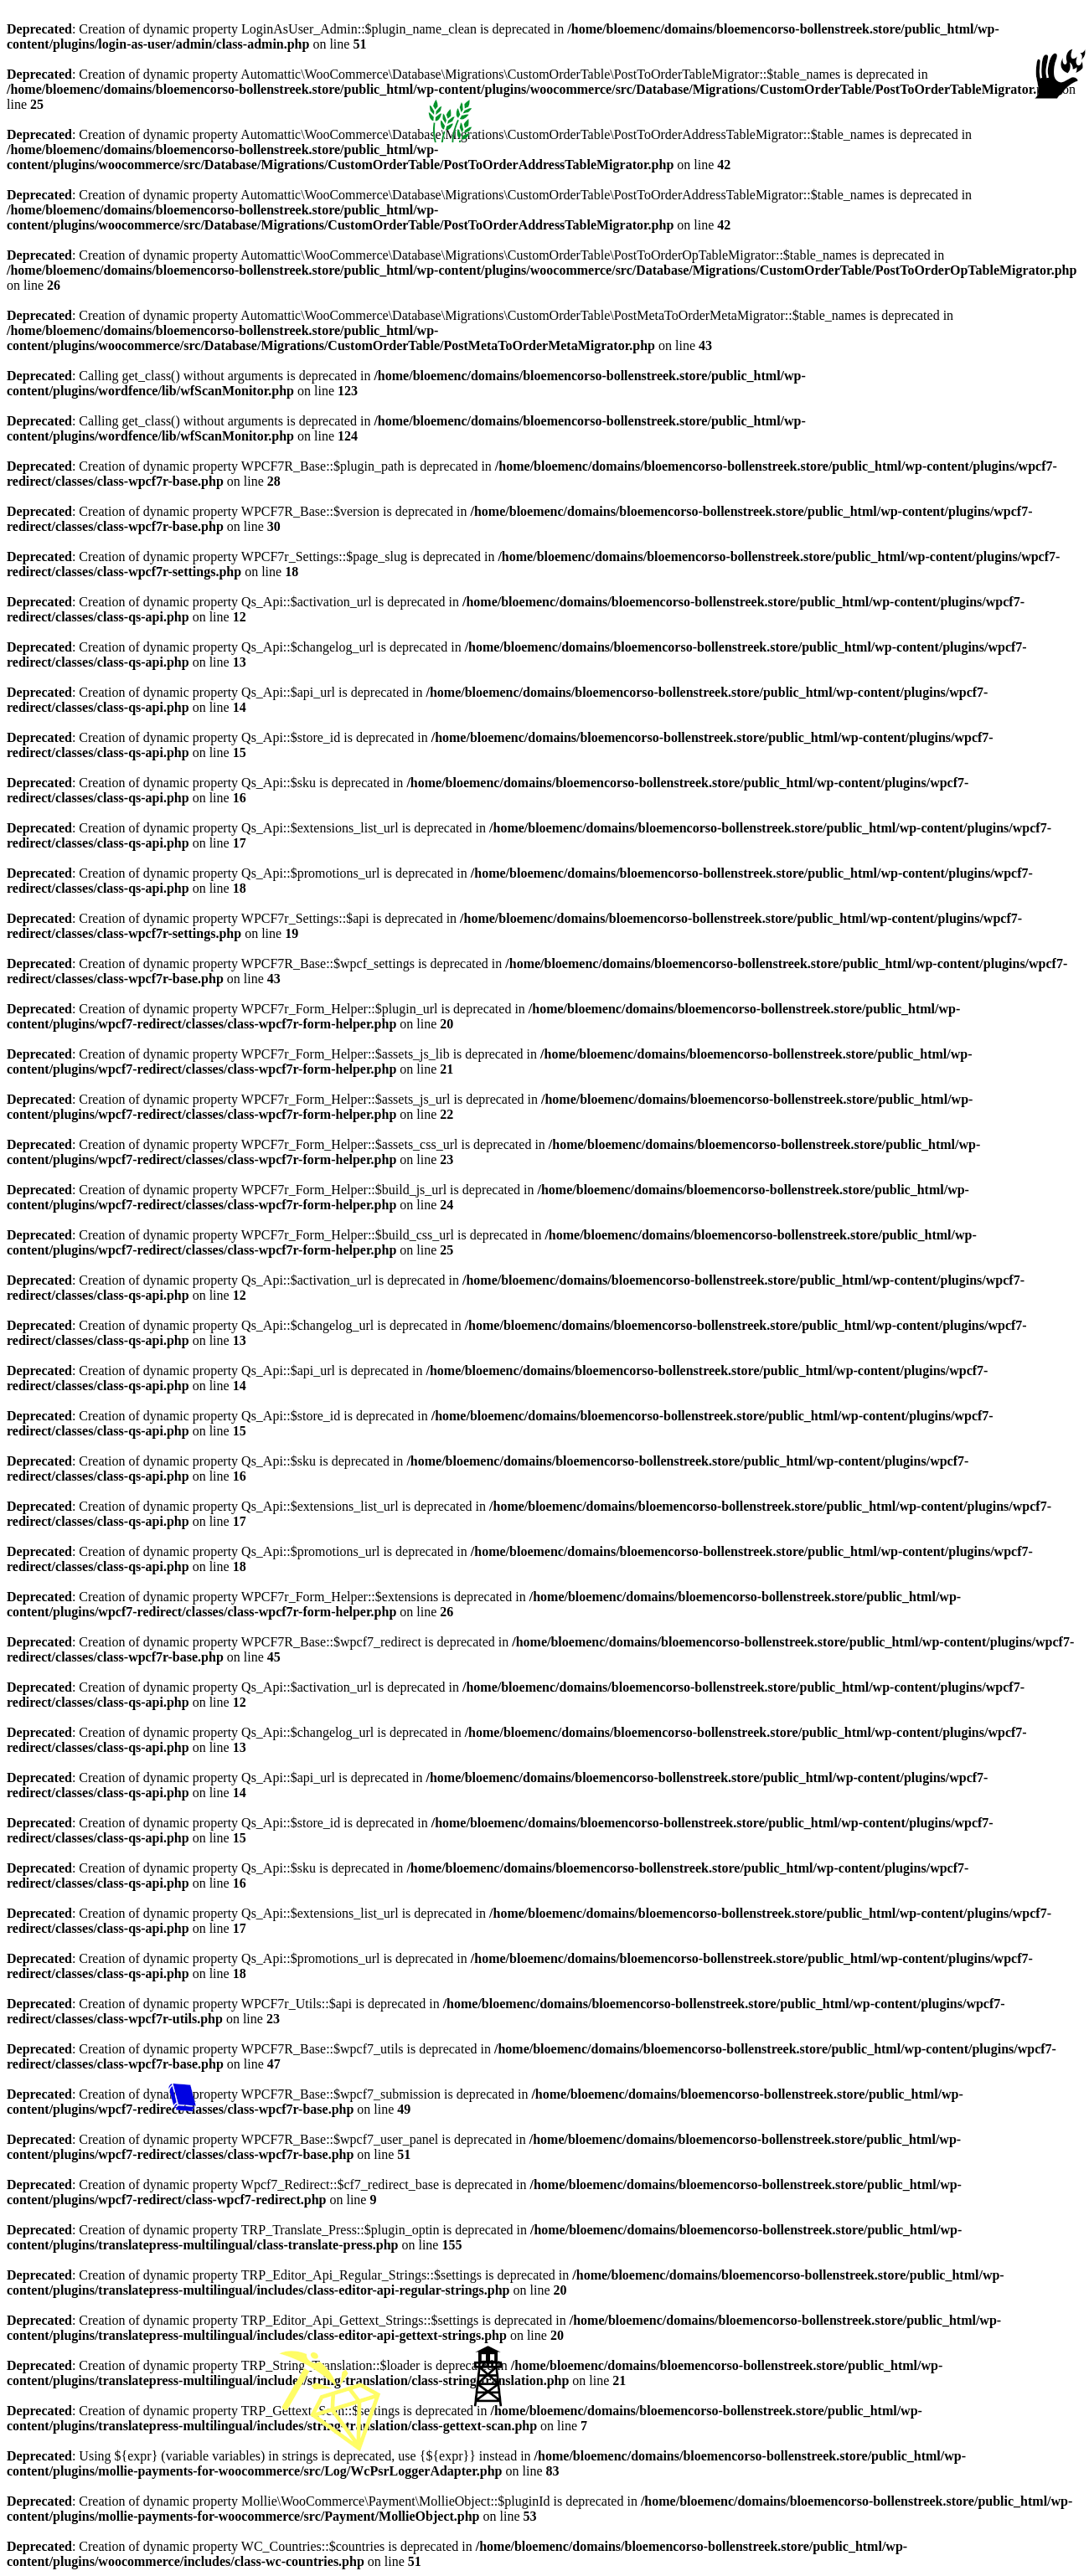 The width and height of the screenshot is (1089, 2576). Describe the element at coordinates (182, 2097) in the screenshot. I see `open a guidebook or manual` at that location.